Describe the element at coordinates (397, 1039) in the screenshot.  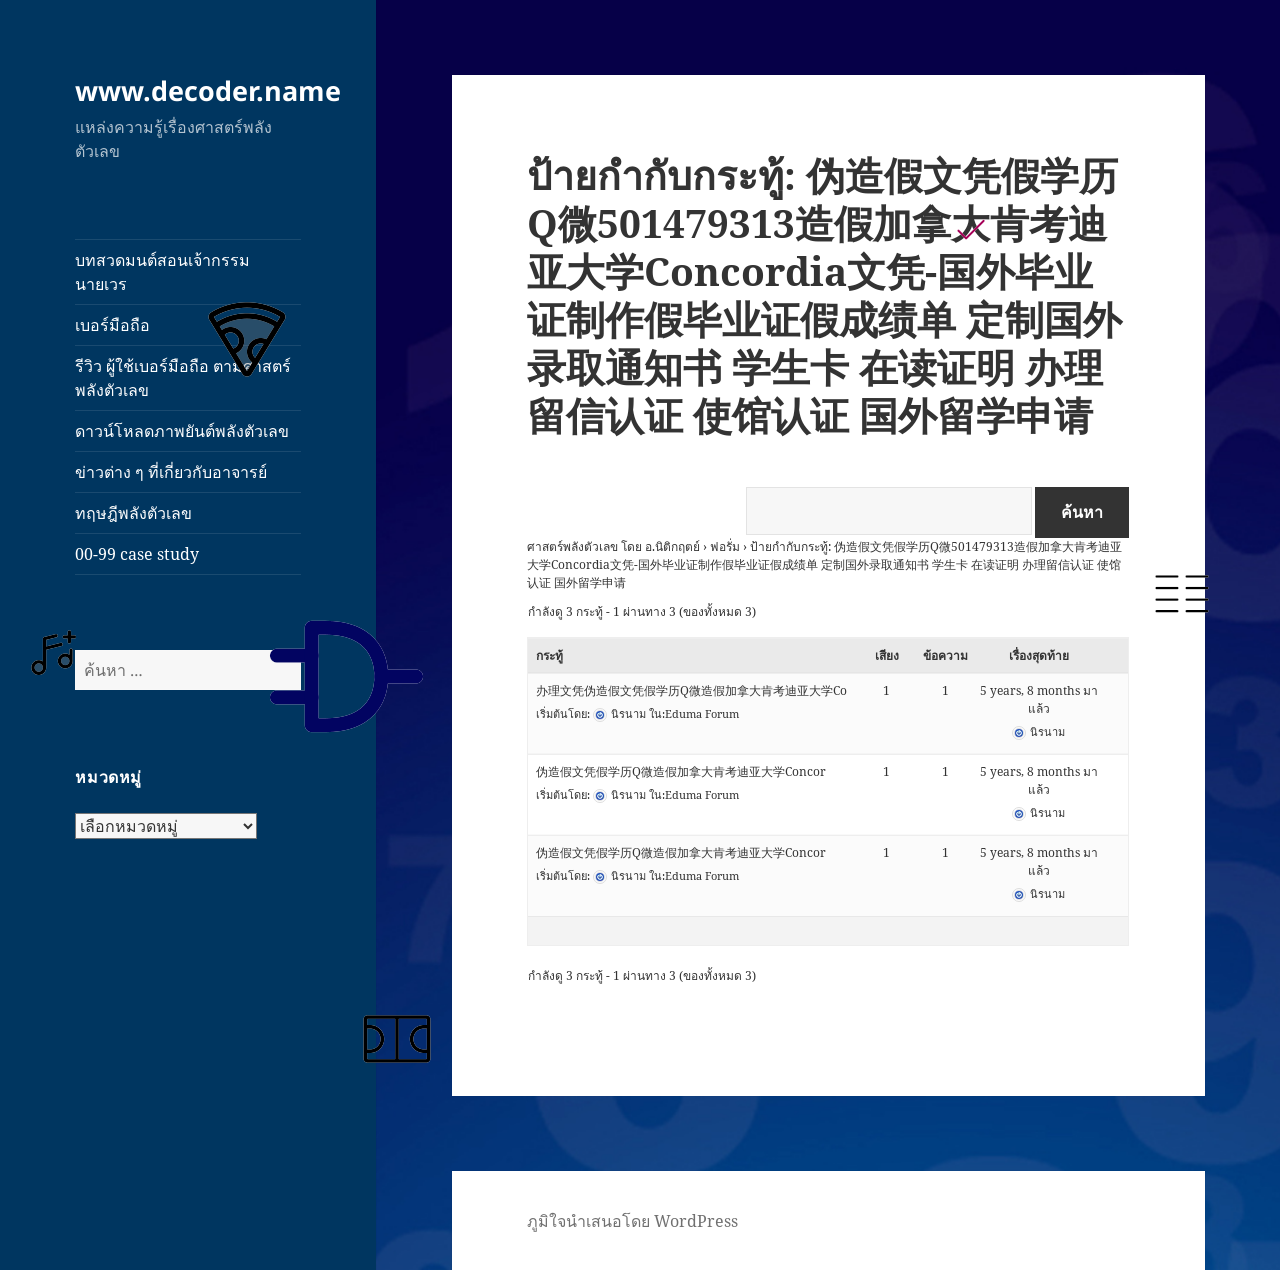
I see `view basketball court availability` at that location.